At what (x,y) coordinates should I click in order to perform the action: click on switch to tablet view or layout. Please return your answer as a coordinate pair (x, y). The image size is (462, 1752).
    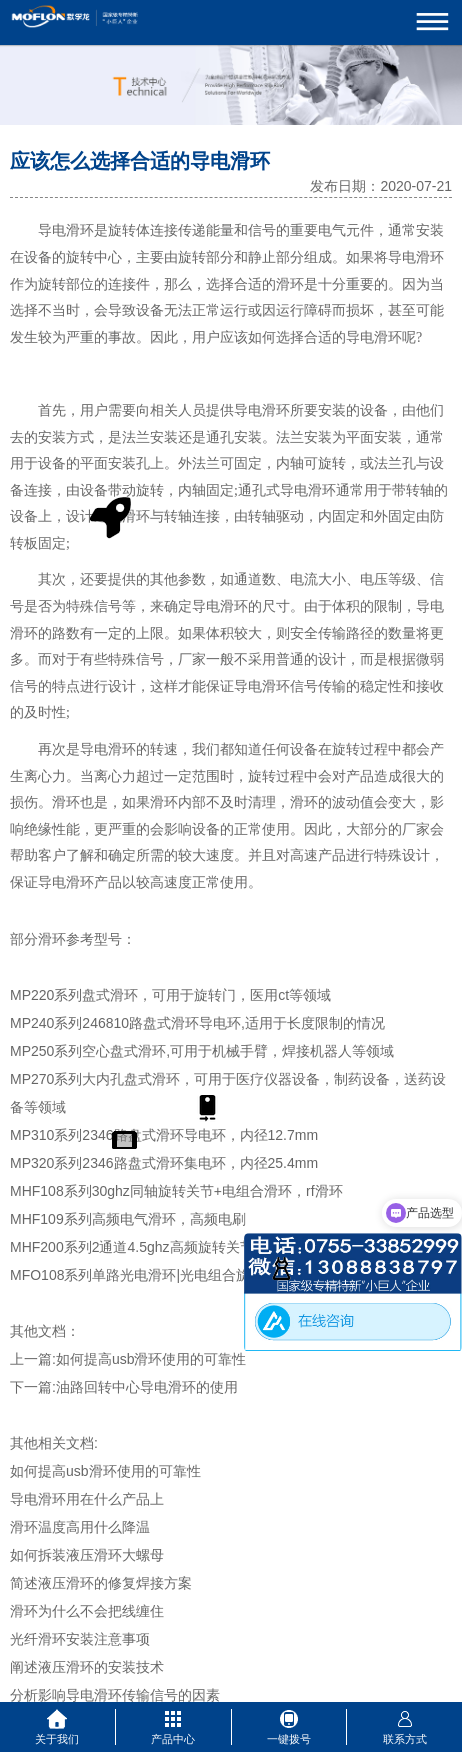
    Looking at the image, I should click on (124, 1140).